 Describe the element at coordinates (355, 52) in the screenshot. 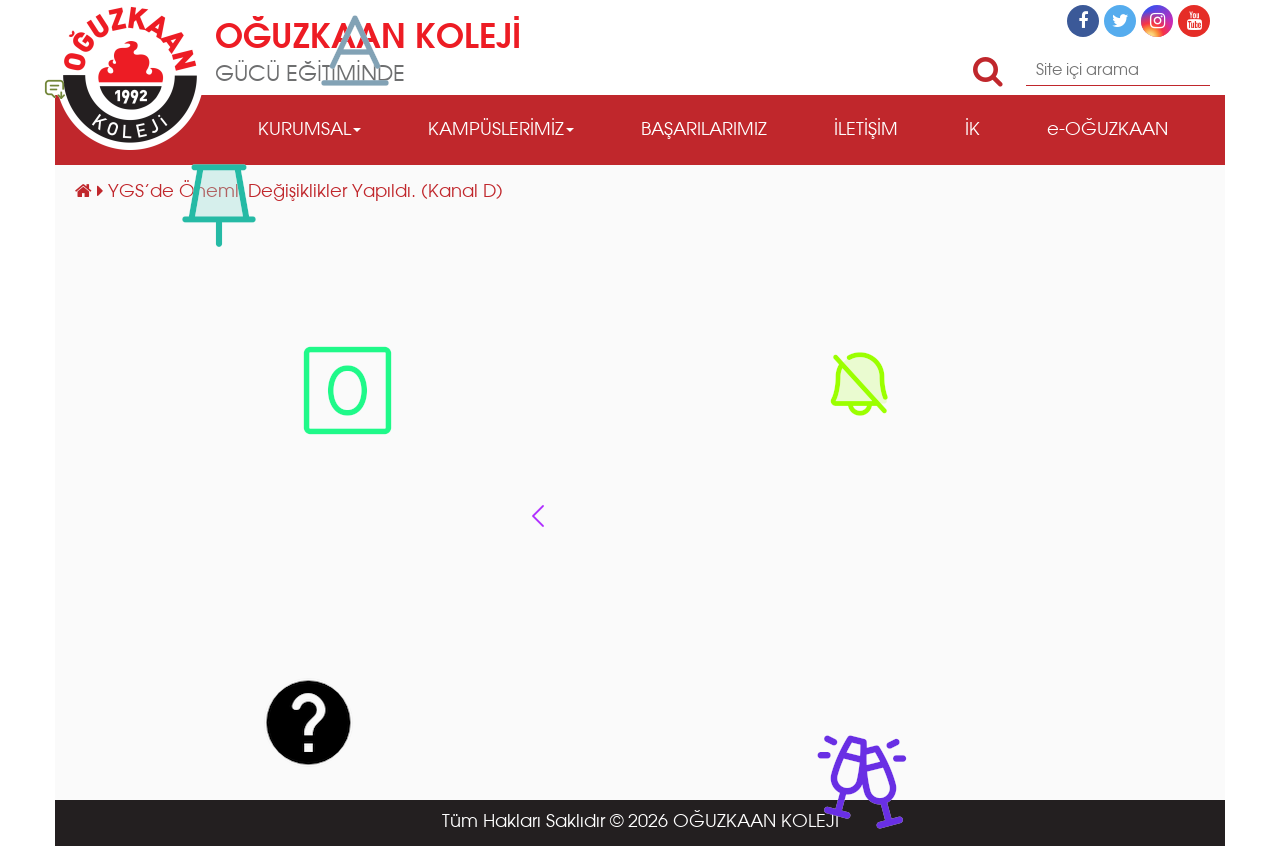

I see `underline selected text` at that location.